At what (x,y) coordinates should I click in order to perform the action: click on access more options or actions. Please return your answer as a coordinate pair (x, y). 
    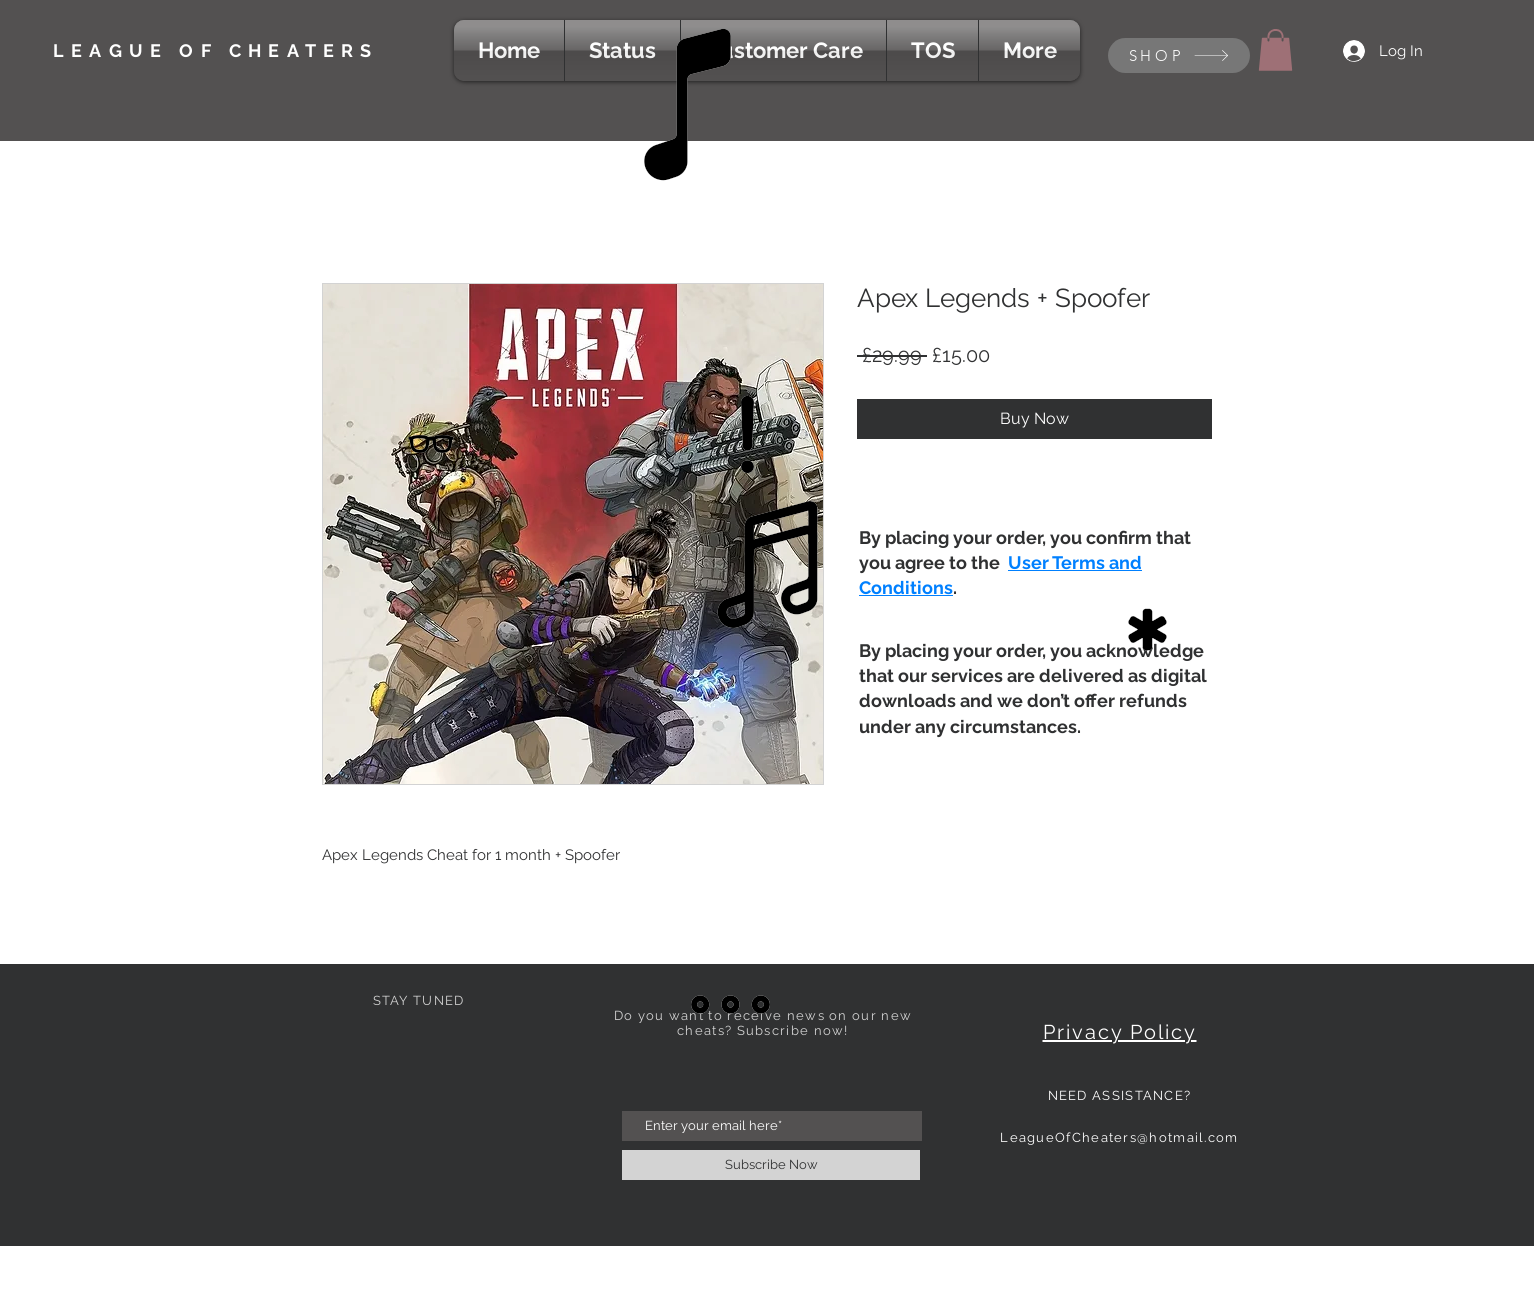
    Looking at the image, I should click on (730, 1004).